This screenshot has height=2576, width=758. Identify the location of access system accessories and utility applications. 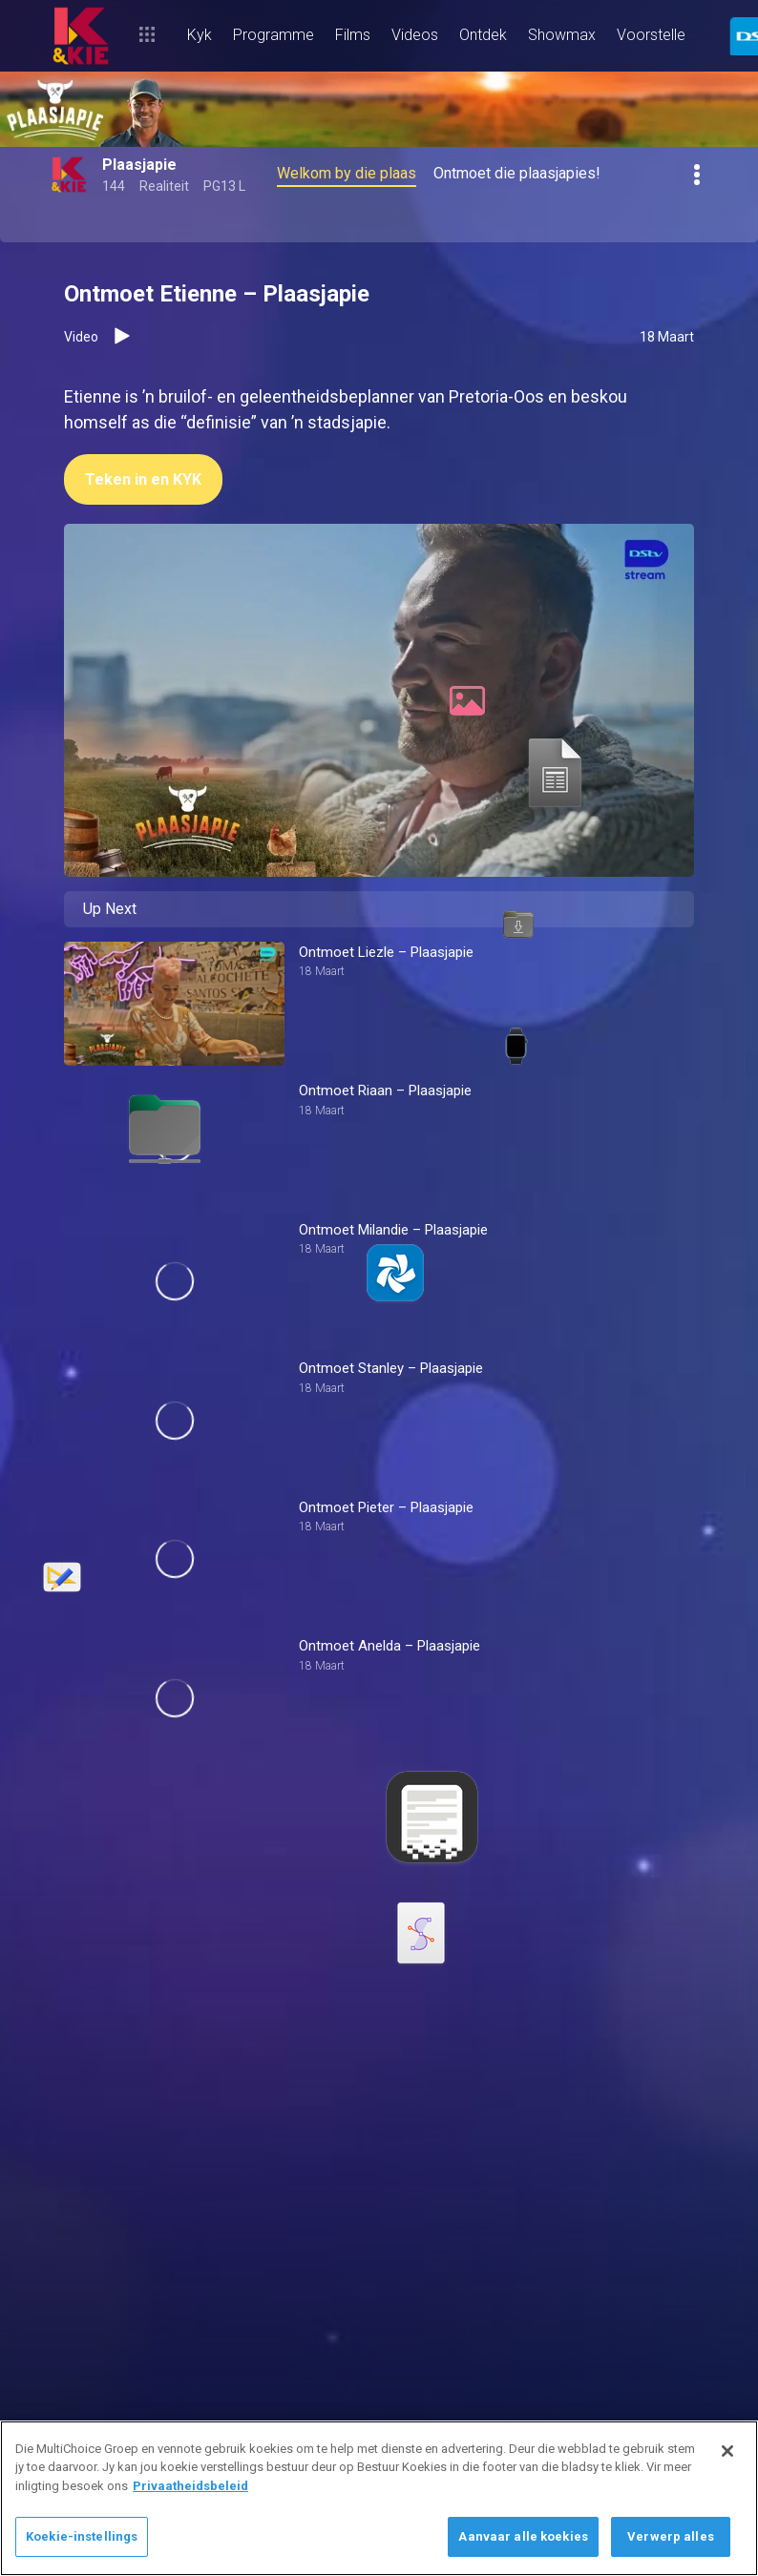
(62, 1577).